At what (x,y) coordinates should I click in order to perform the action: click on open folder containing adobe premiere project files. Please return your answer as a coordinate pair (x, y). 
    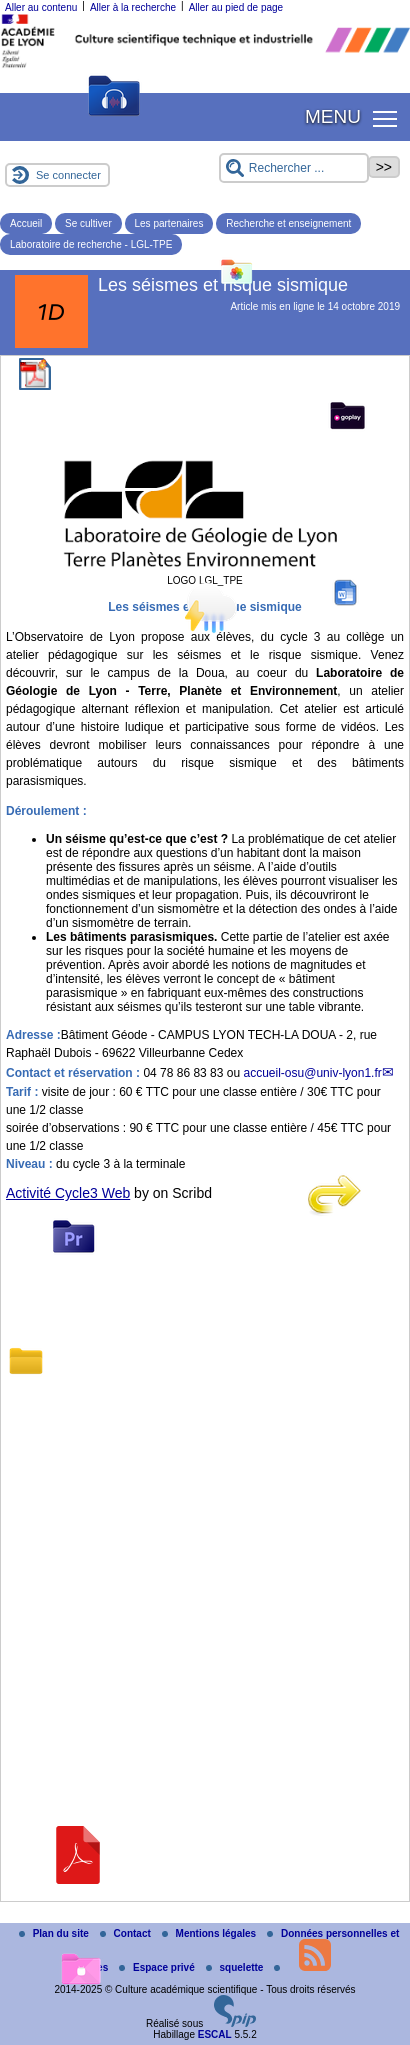
    Looking at the image, I should click on (73, 1237).